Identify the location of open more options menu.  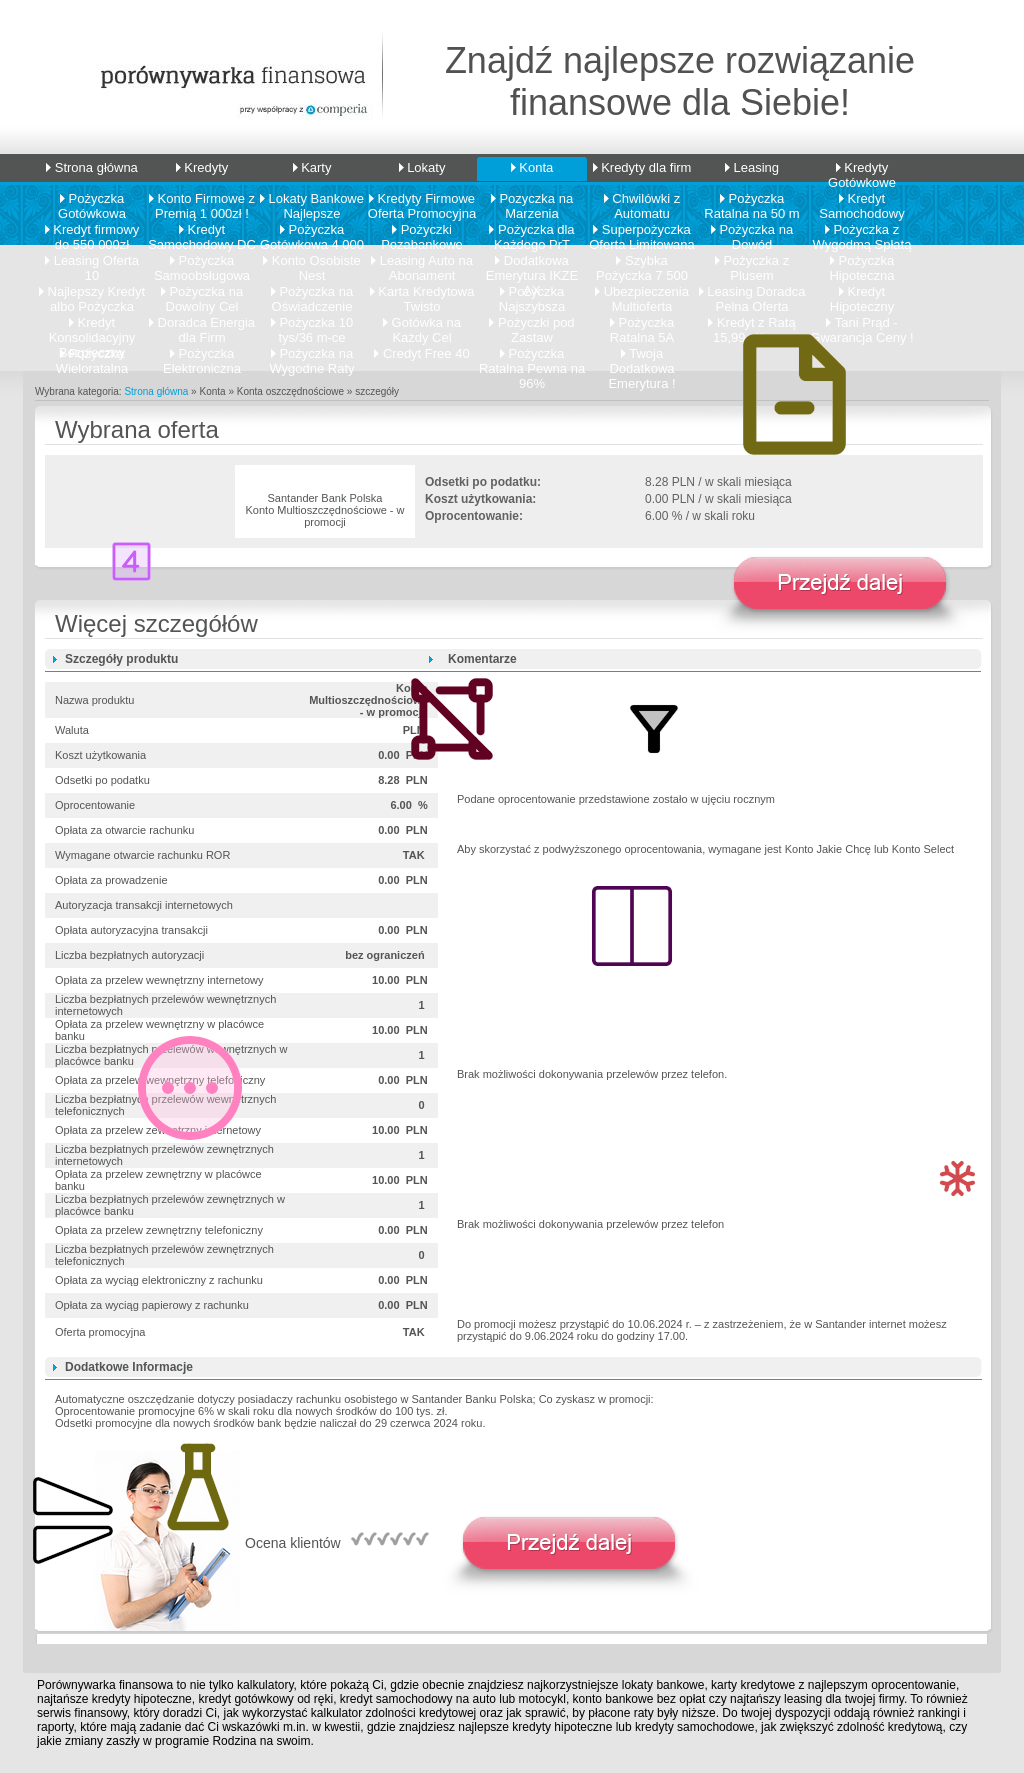
(190, 1088).